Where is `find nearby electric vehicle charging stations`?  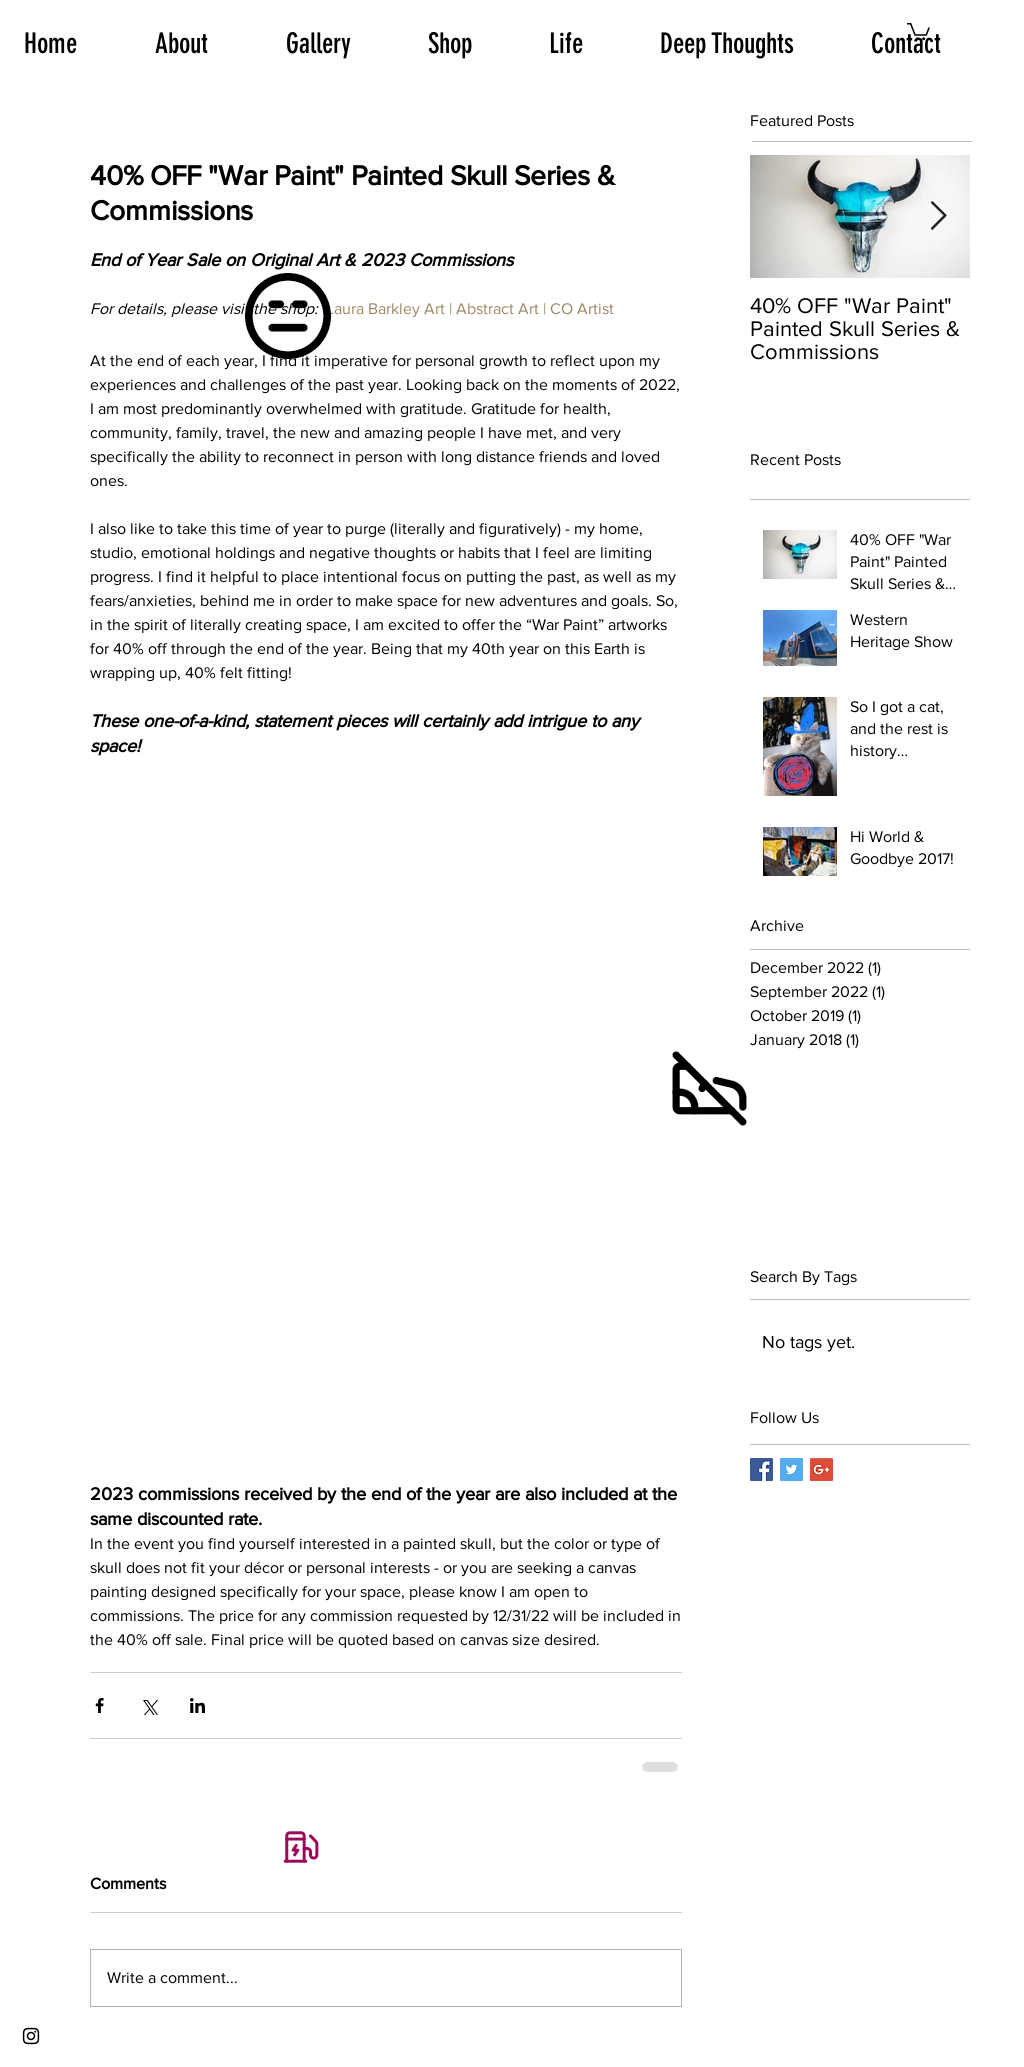 find nearby electric vehicle charging stations is located at coordinates (301, 1847).